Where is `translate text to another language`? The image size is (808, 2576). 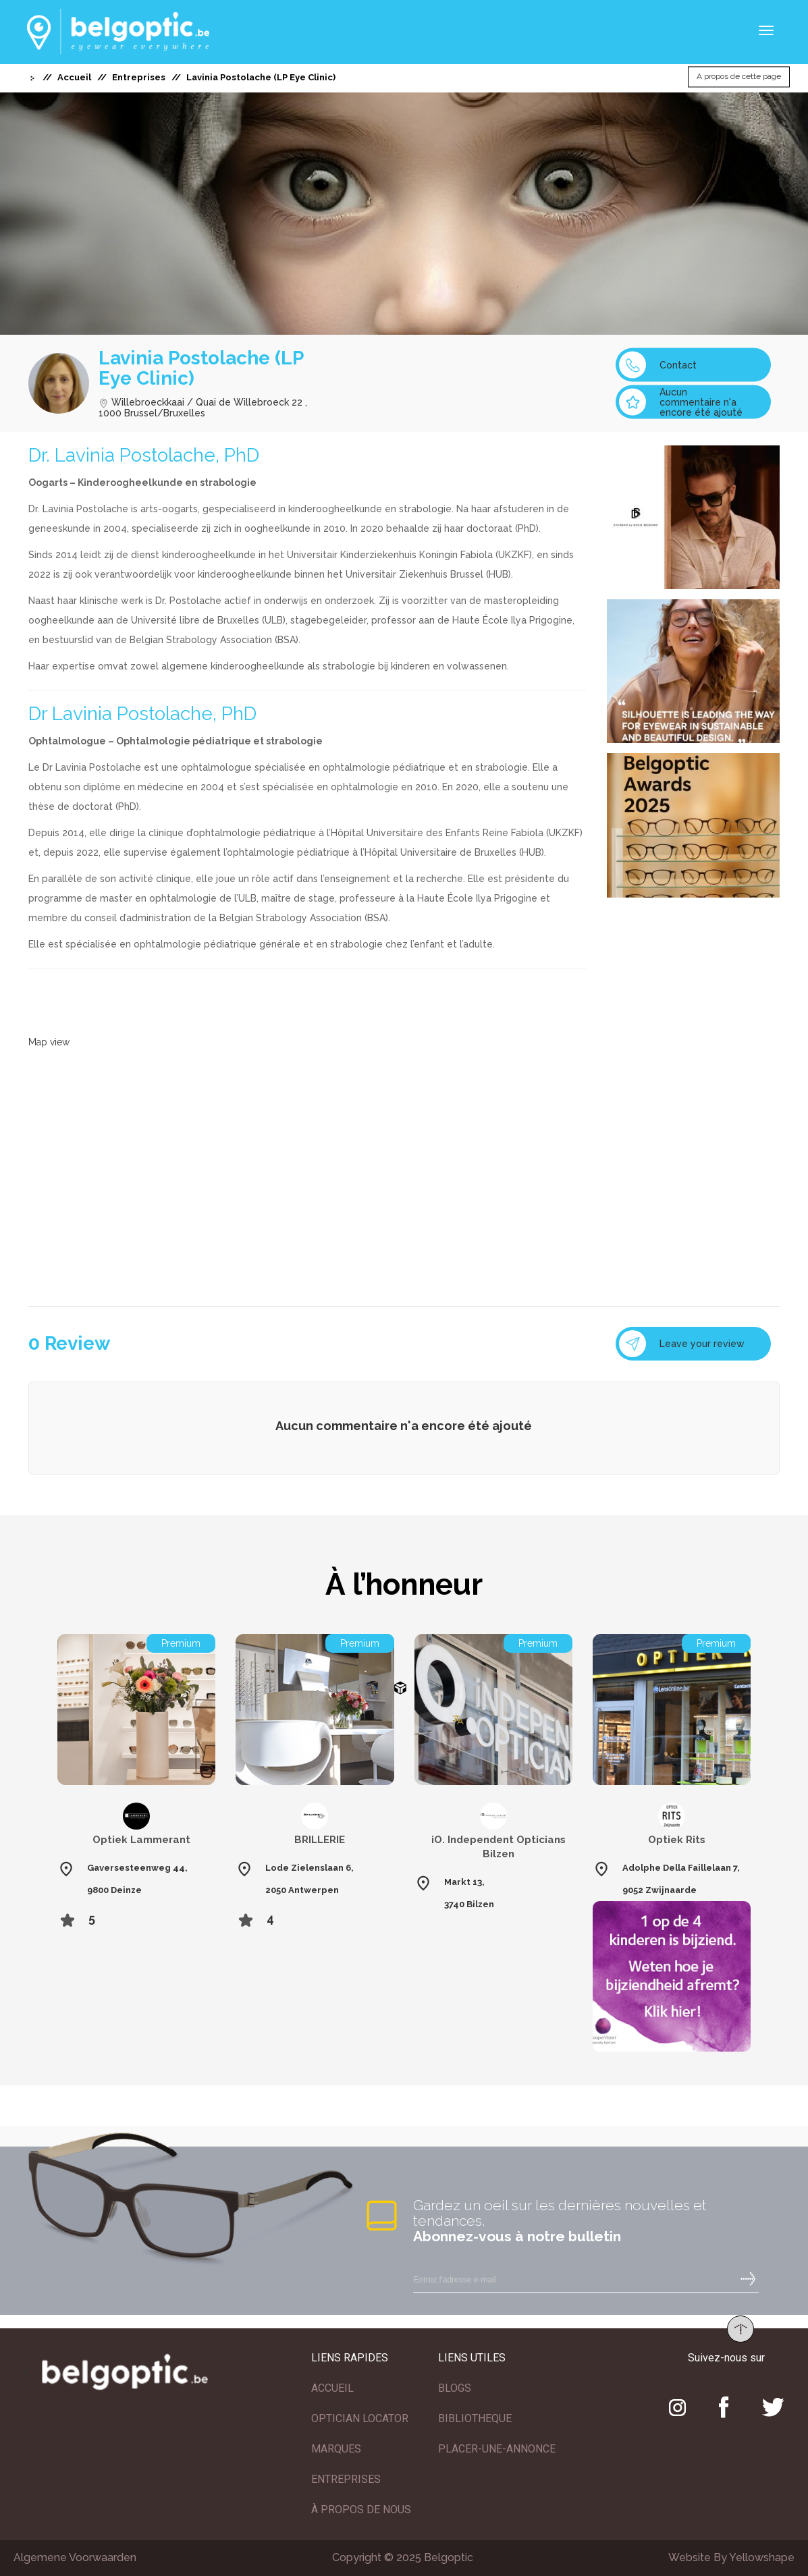
translate text to another language is located at coordinates (458, 1720).